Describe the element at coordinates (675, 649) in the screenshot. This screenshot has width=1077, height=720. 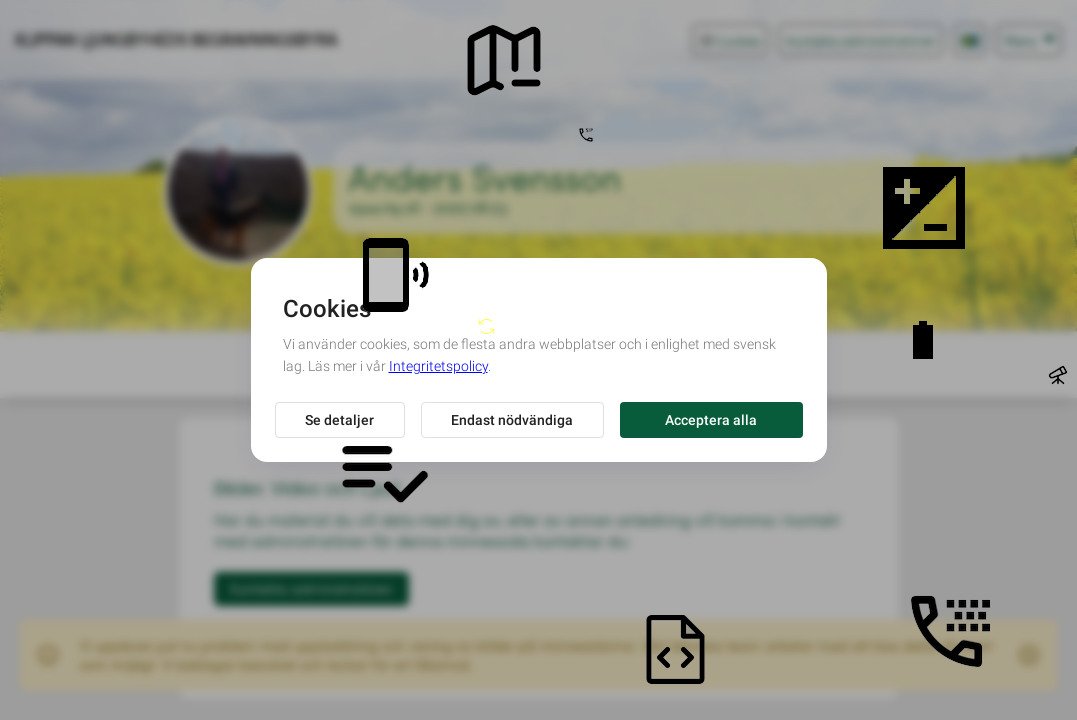
I see `view source code file` at that location.